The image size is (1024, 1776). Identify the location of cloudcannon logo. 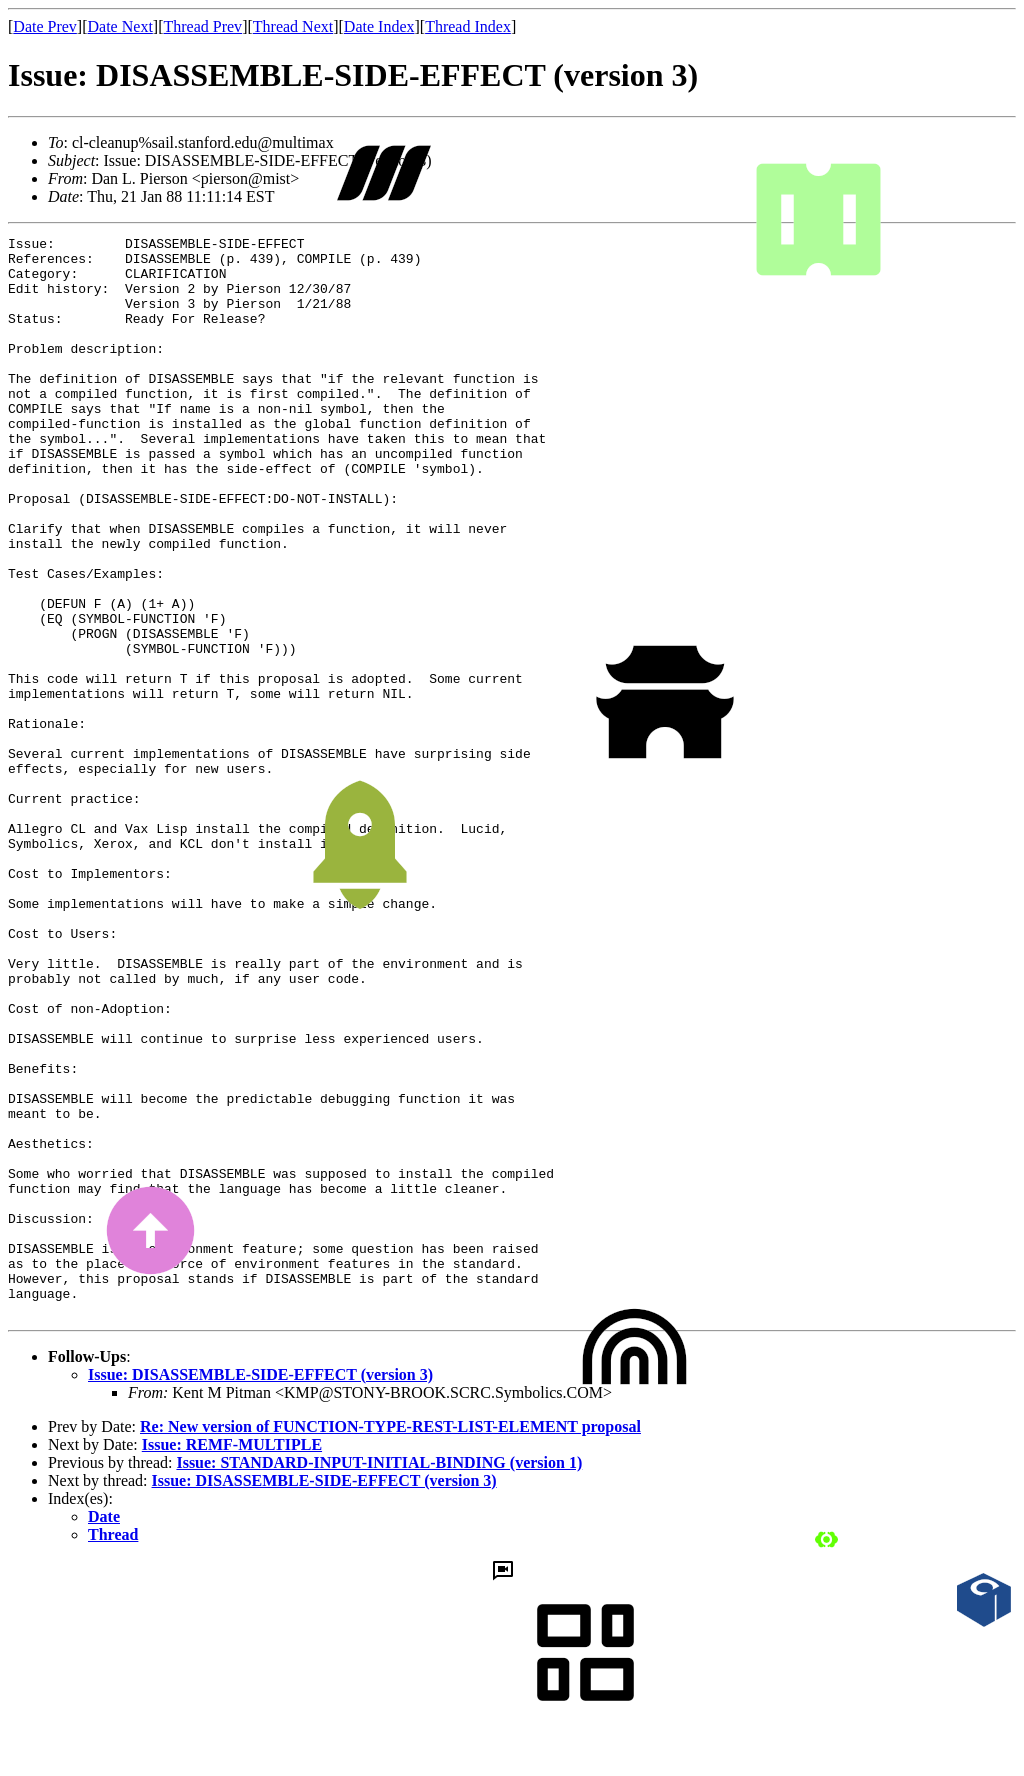
(826, 1539).